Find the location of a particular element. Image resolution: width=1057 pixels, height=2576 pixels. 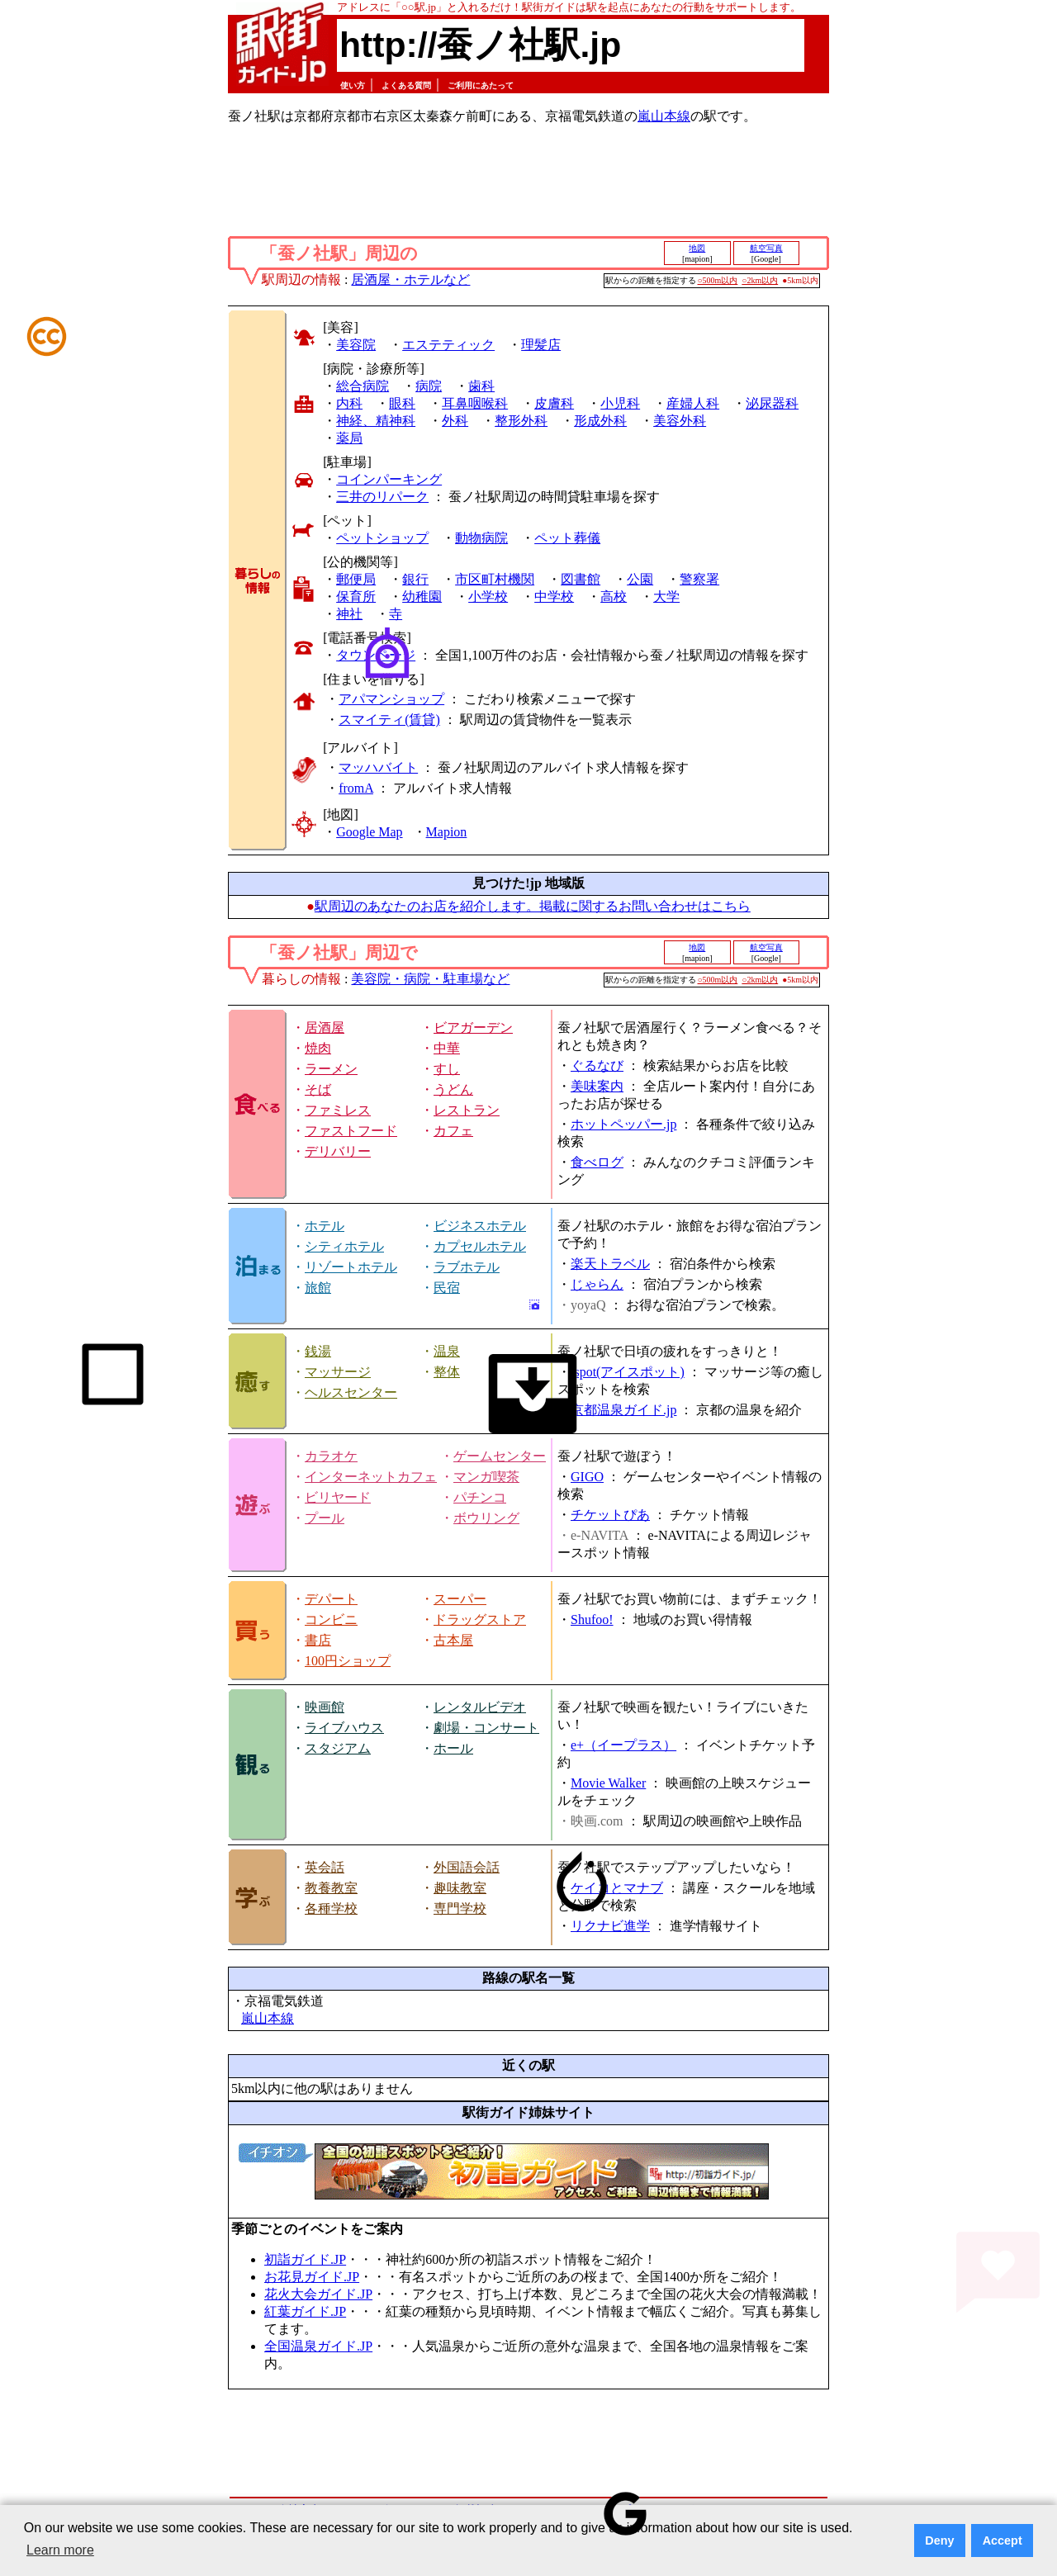

capture a screenshot of the current screen is located at coordinates (534, 1305).